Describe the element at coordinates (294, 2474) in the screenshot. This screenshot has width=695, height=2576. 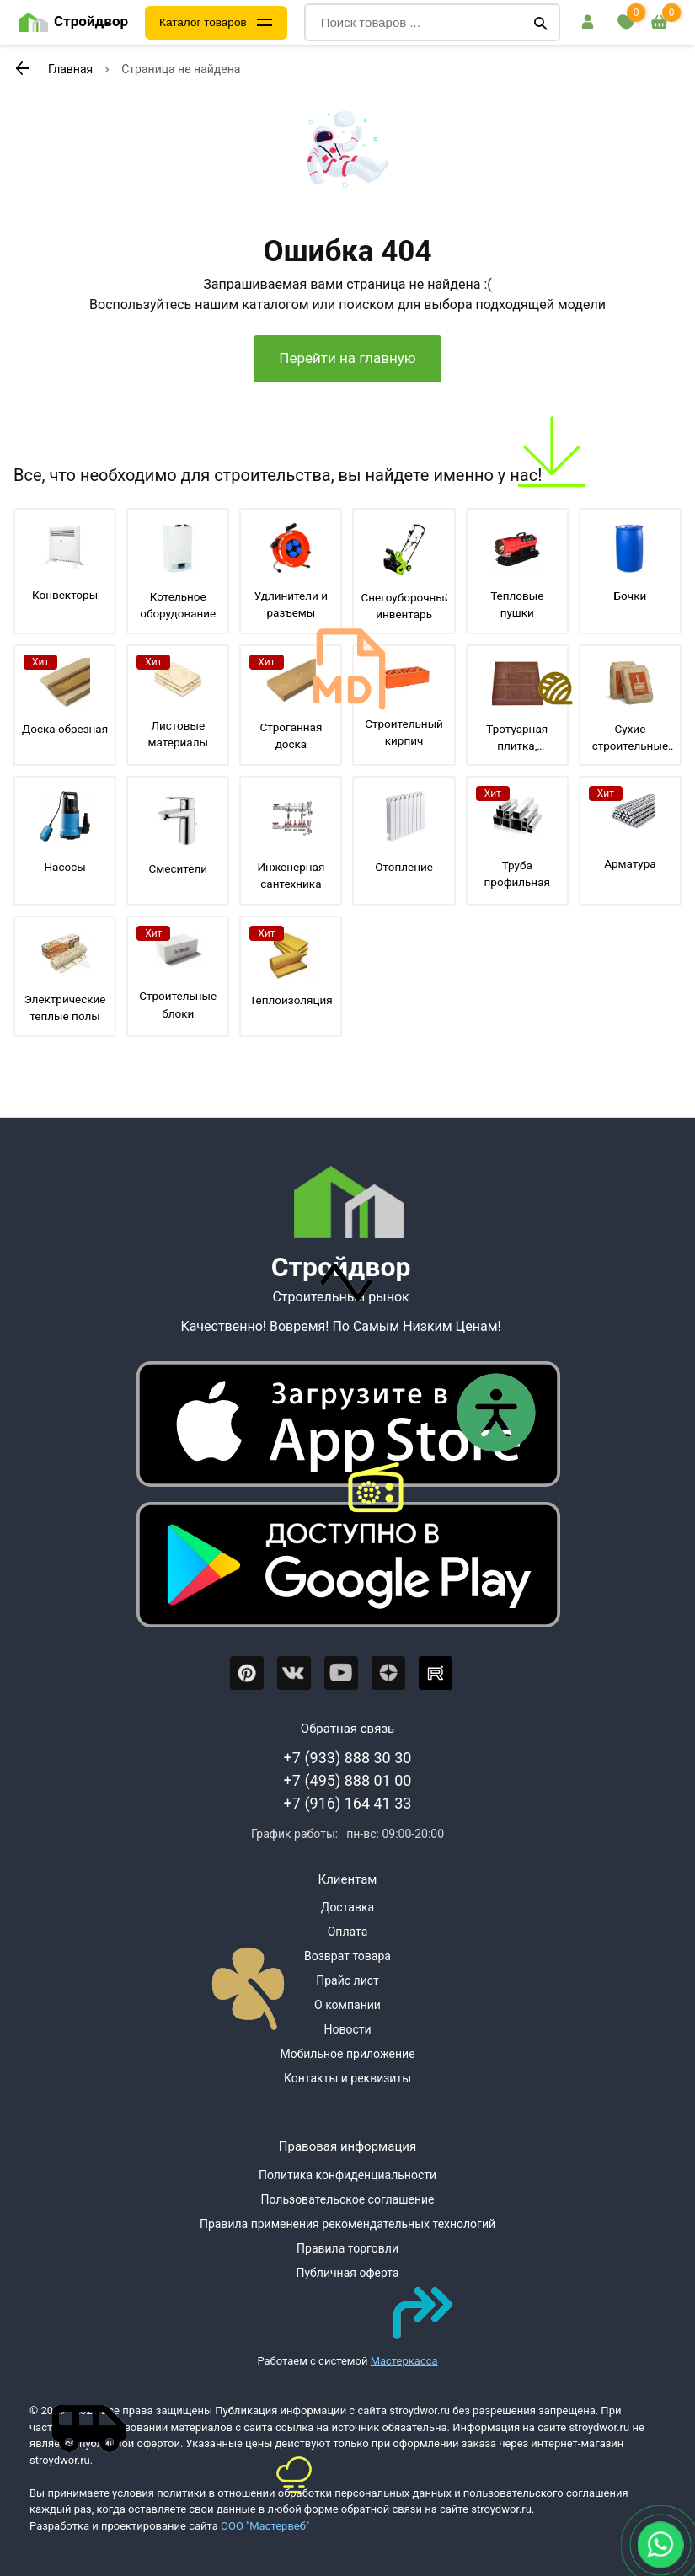
I see `indicates foggy weather conditions` at that location.